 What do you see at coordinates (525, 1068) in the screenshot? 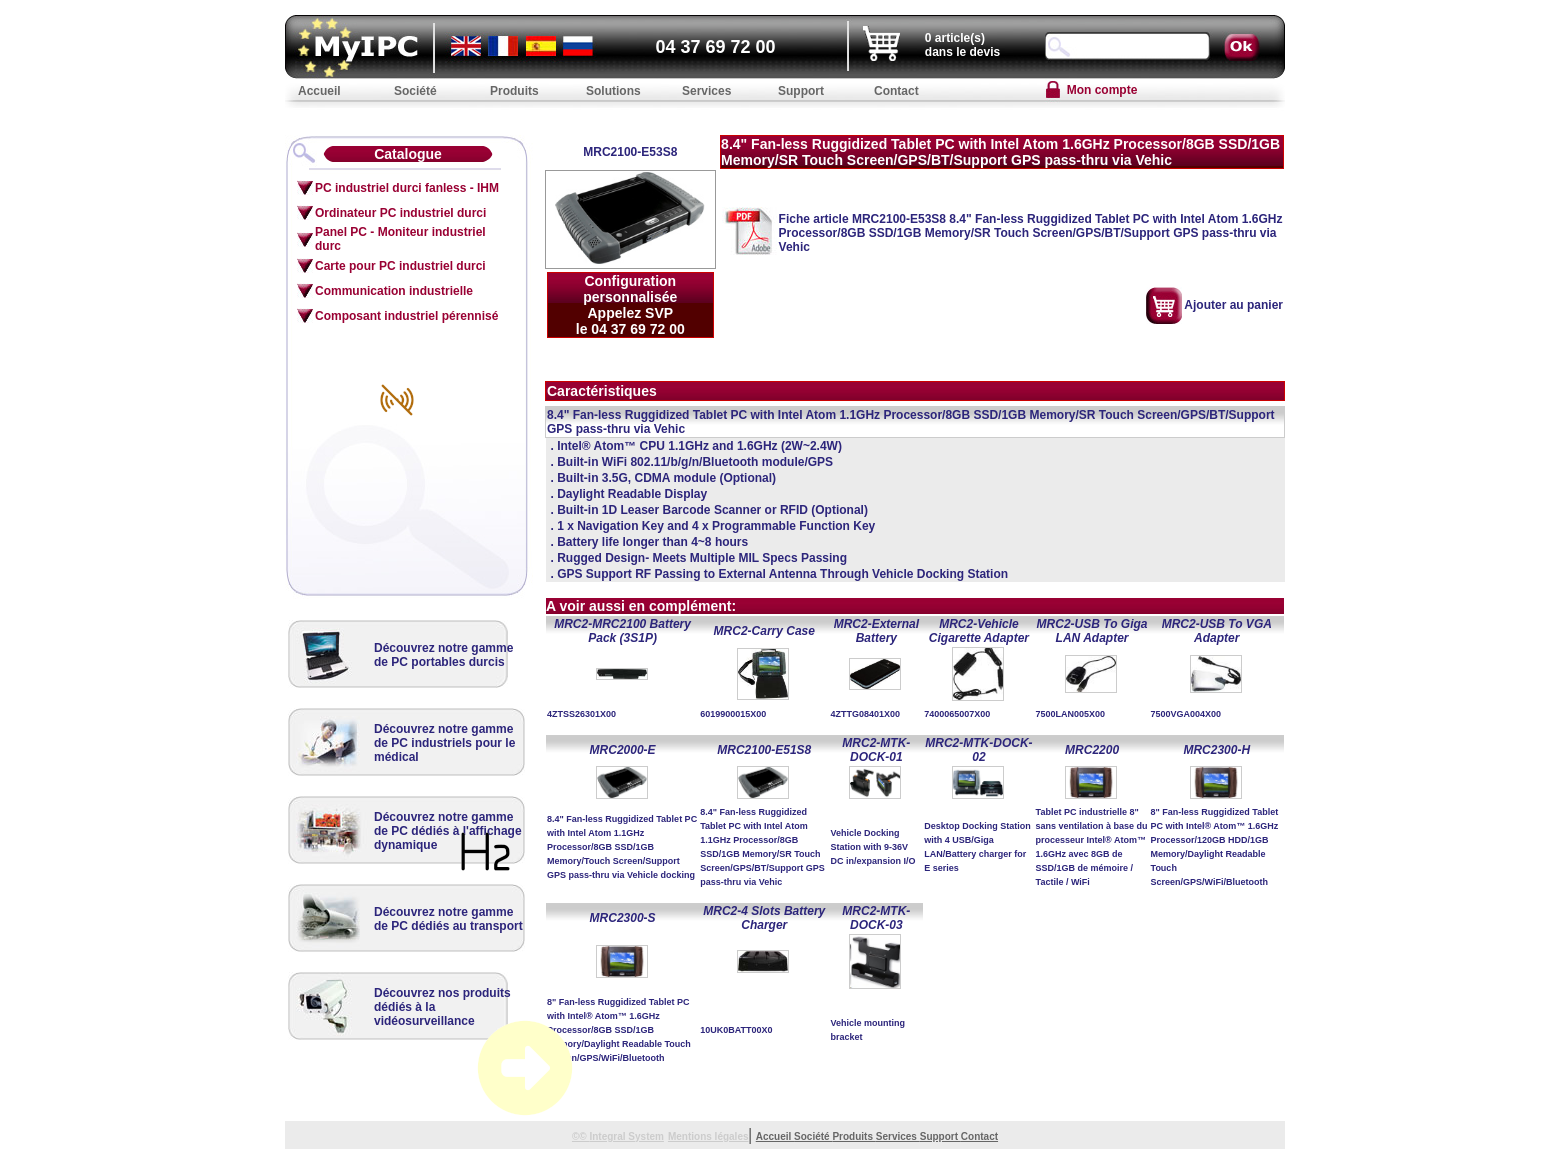
I see `go to next item or step` at bounding box center [525, 1068].